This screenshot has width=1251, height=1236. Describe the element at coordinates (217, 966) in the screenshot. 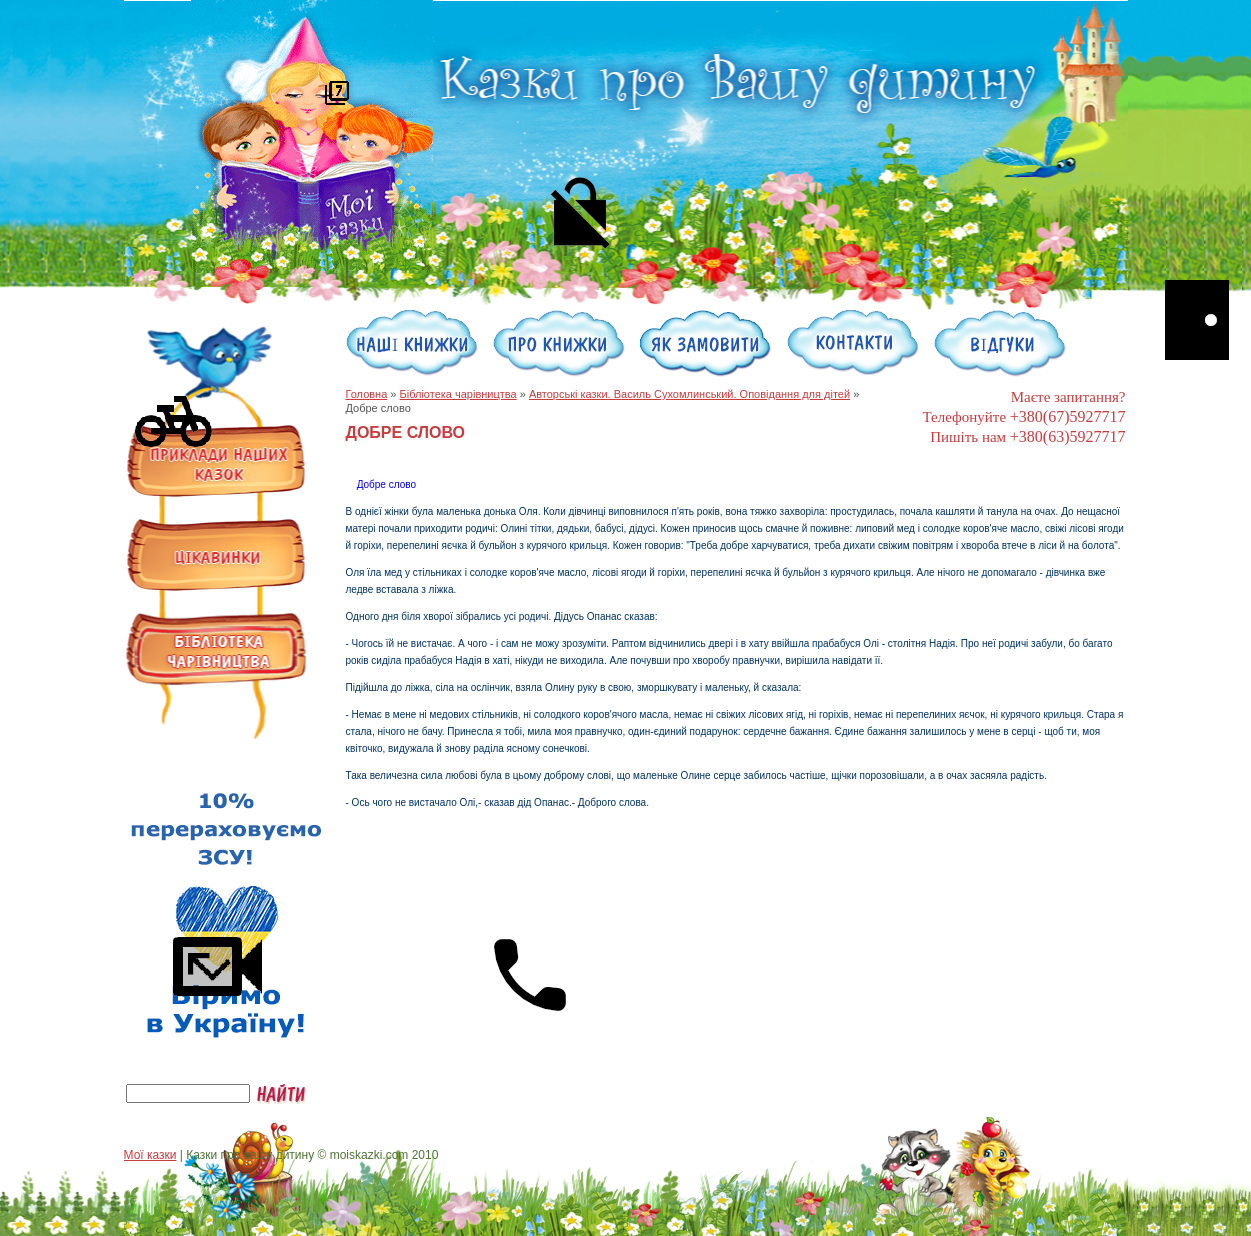

I see `indicates a missed video call` at that location.